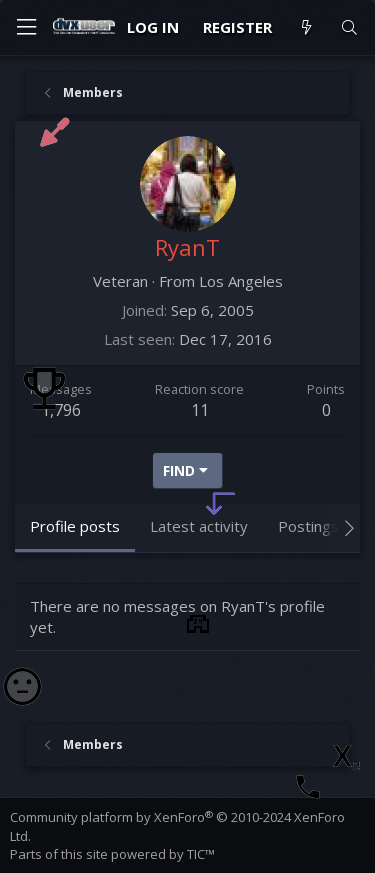 The width and height of the screenshot is (375, 873). I want to click on find nearby convenience stores, so click(198, 624).